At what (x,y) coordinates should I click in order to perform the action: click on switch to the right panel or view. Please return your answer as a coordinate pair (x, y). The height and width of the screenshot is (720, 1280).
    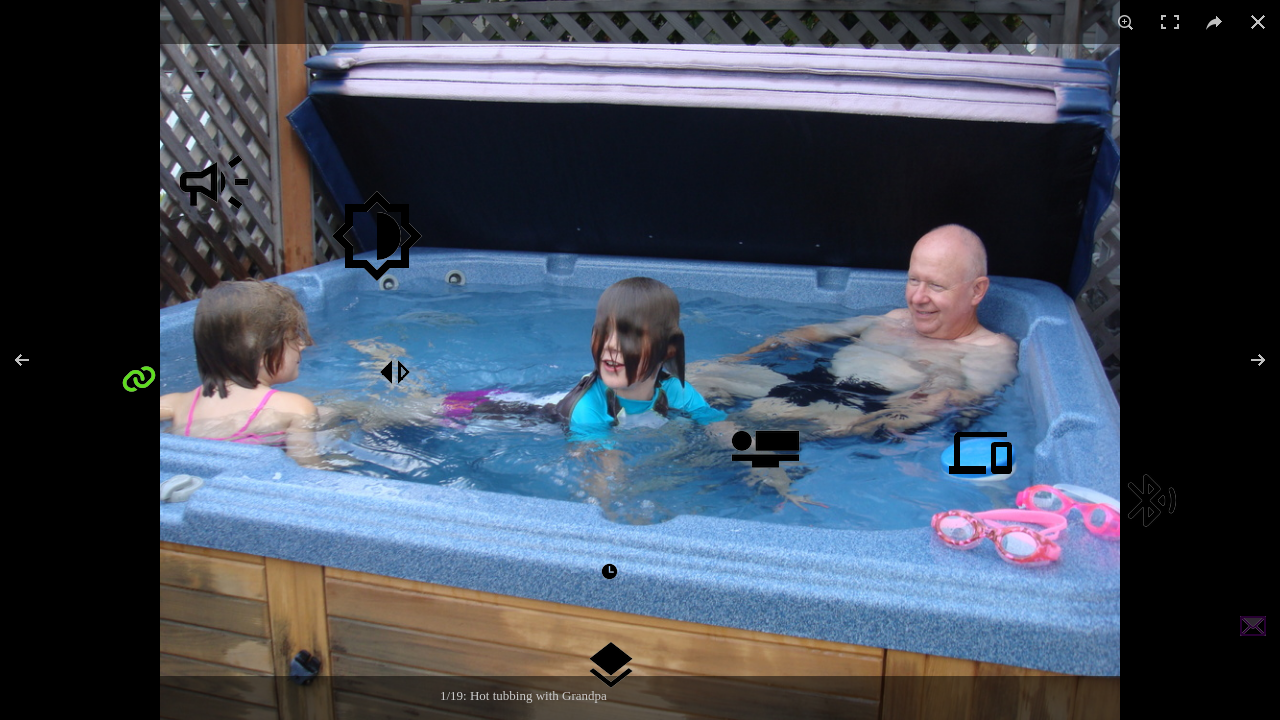
    Looking at the image, I should click on (395, 372).